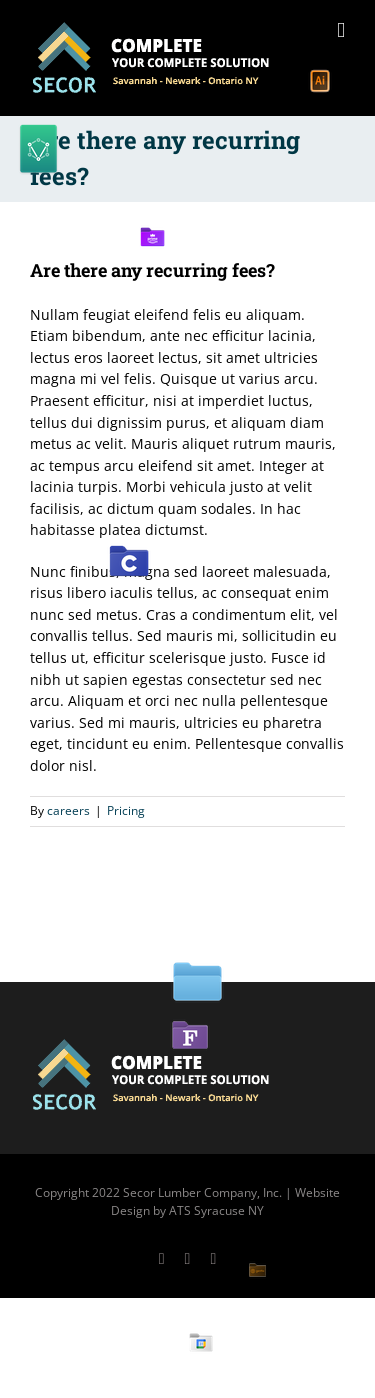  Describe the element at coordinates (190, 1036) in the screenshot. I see `folder containing fortran source code files` at that location.